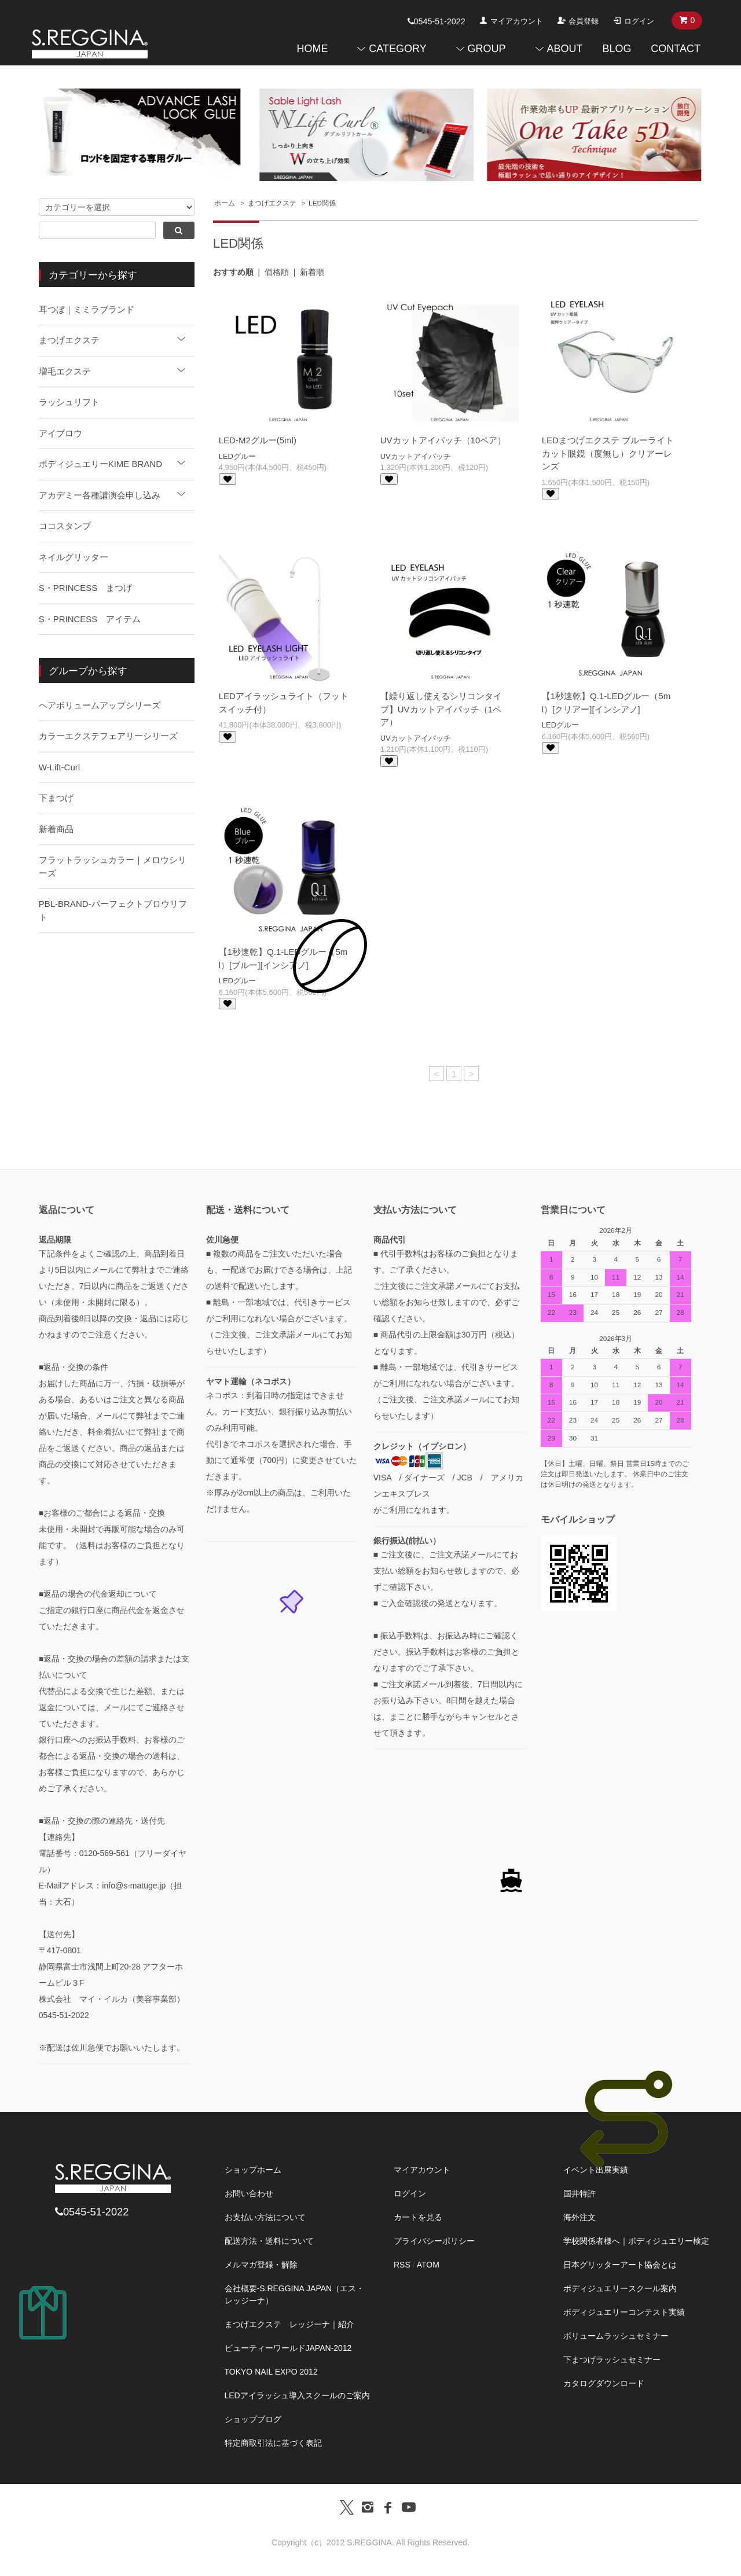 Image resolution: width=741 pixels, height=2576 pixels. I want to click on turn left ahead in navigation, so click(626, 2116).